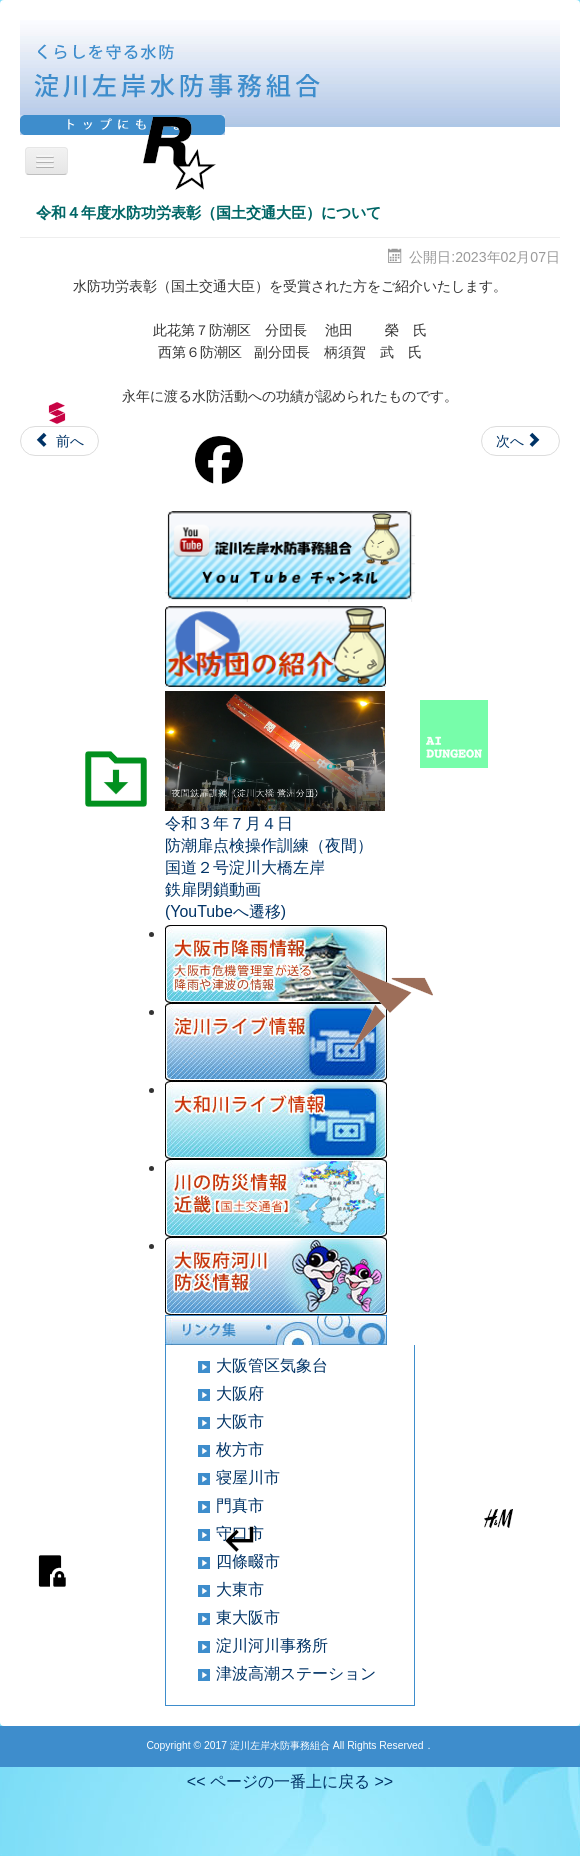 This screenshot has height=1856, width=580. What do you see at coordinates (219, 460) in the screenshot?
I see `open the Facebook app` at bounding box center [219, 460].